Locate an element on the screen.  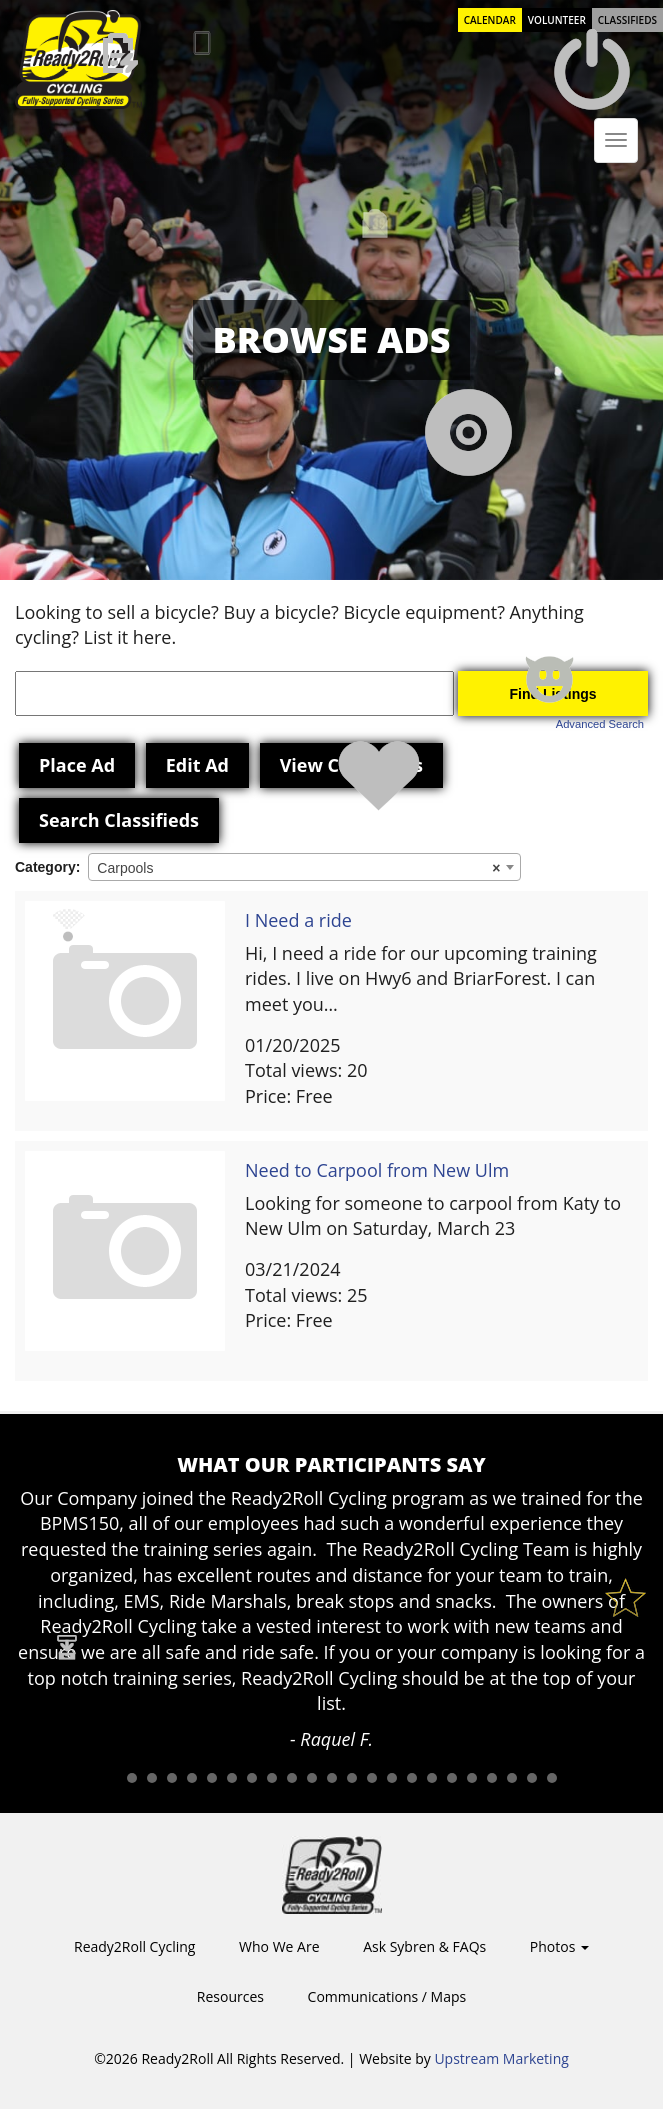
indicates a tablet or touch-screen device is located at coordinates (202, 43).